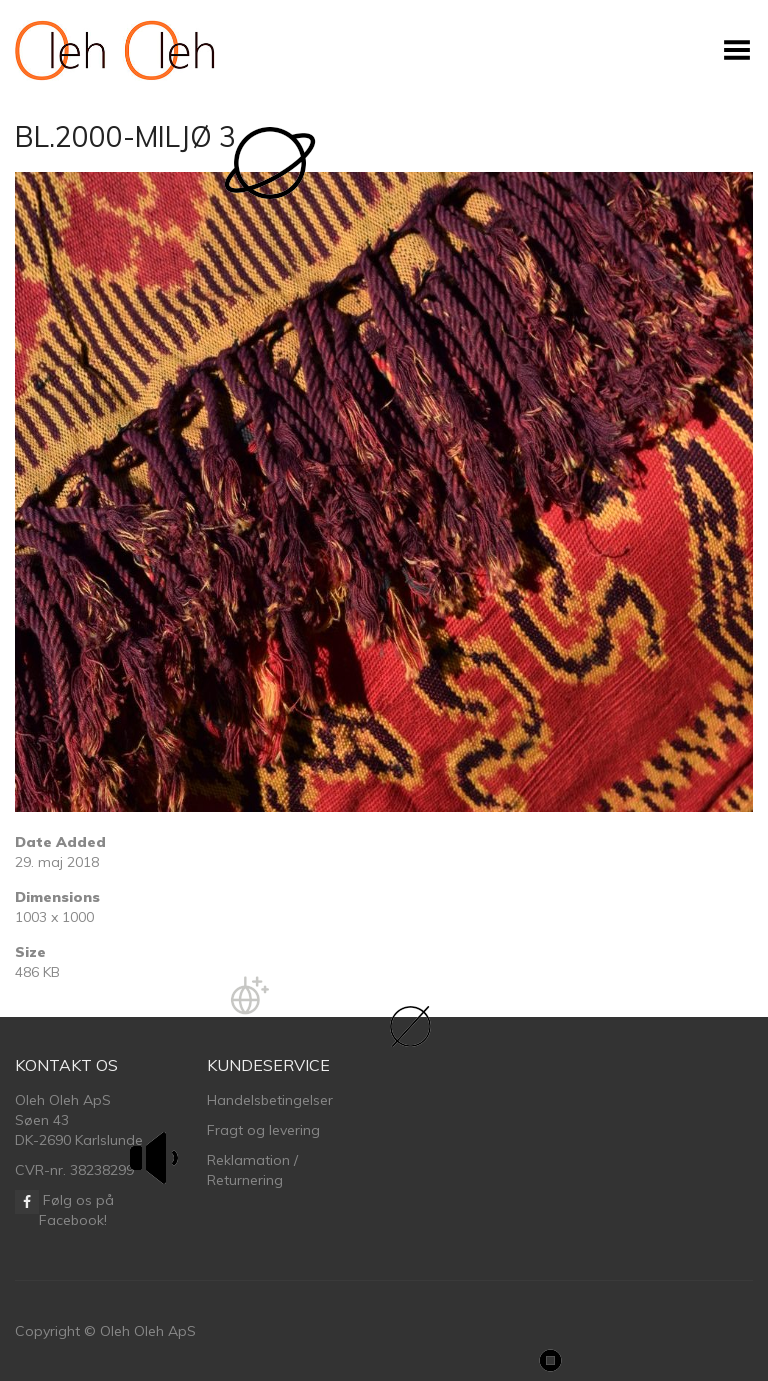 The height and width of the screenshot is (1381, 768). Describe the element at coordinates (158, 1158) in the screenshot. I see `adjust volume to low level` at that location.